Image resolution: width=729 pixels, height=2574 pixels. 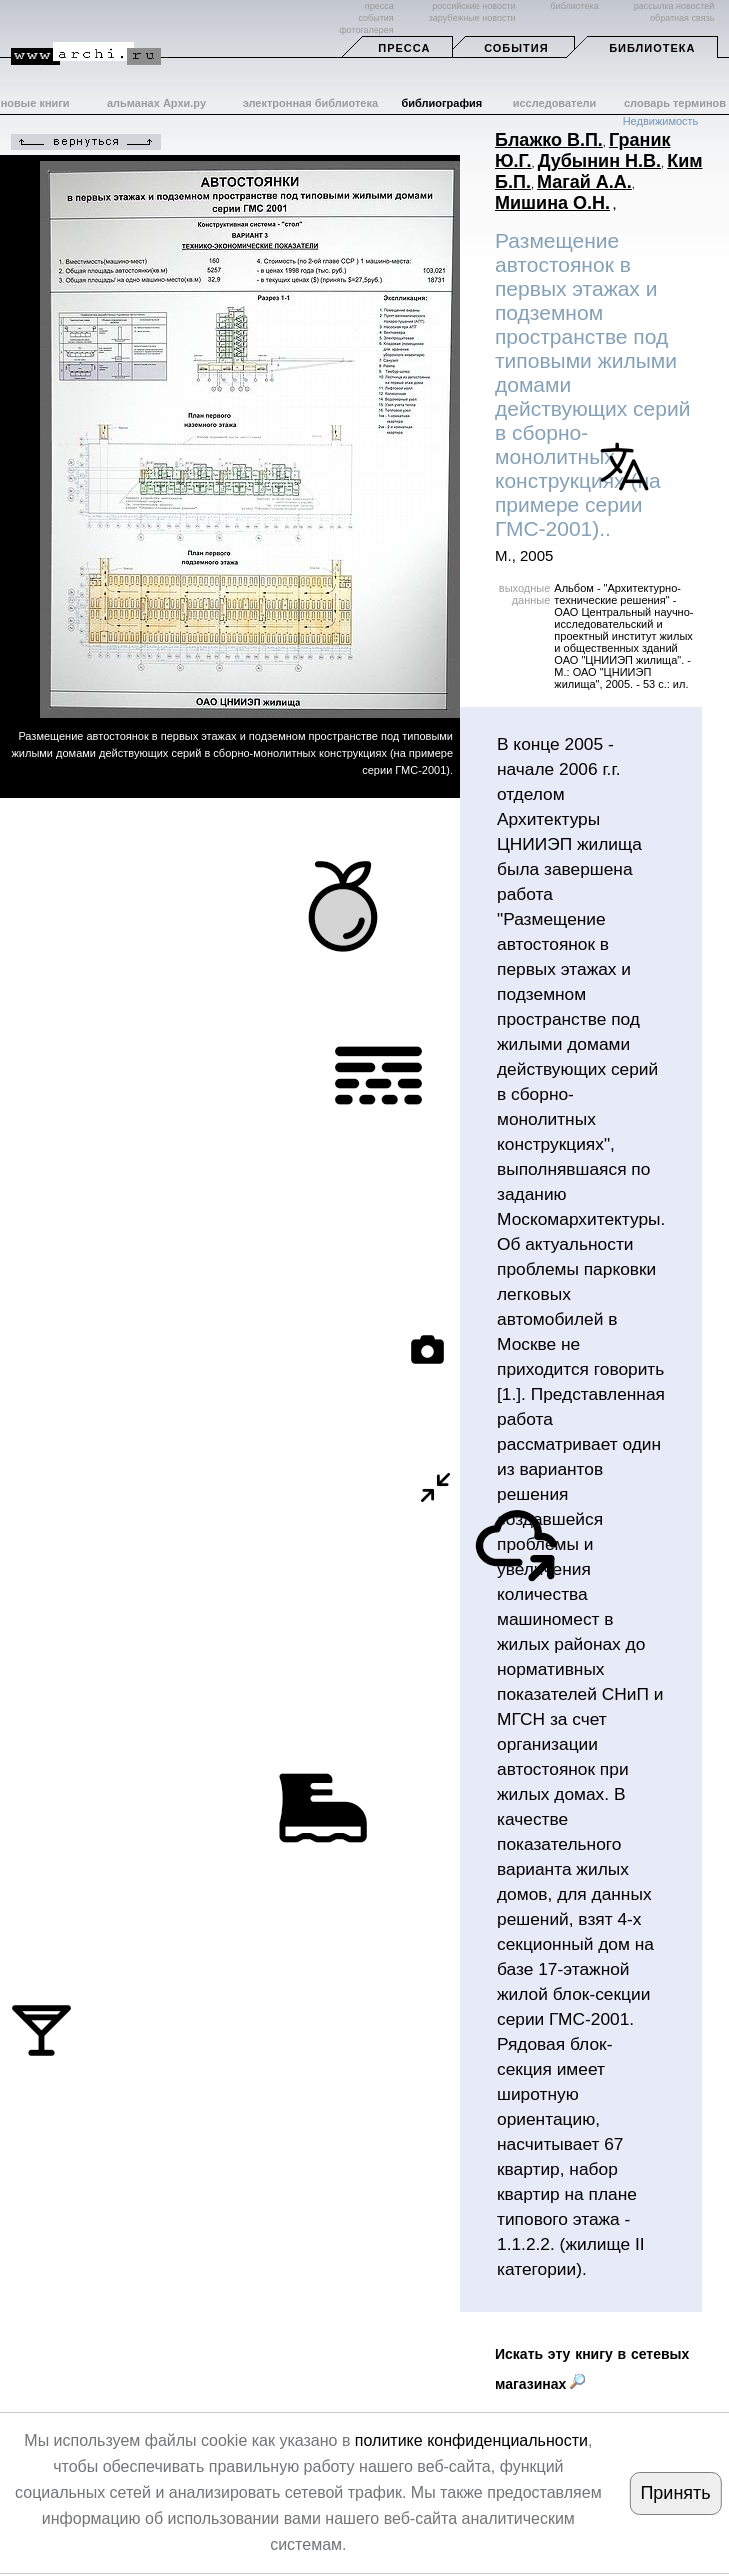 What do you see at coordinates (517, 1540) in the screenshot?
I see `share a file to the cloud` at bounding box center [517, 1540].